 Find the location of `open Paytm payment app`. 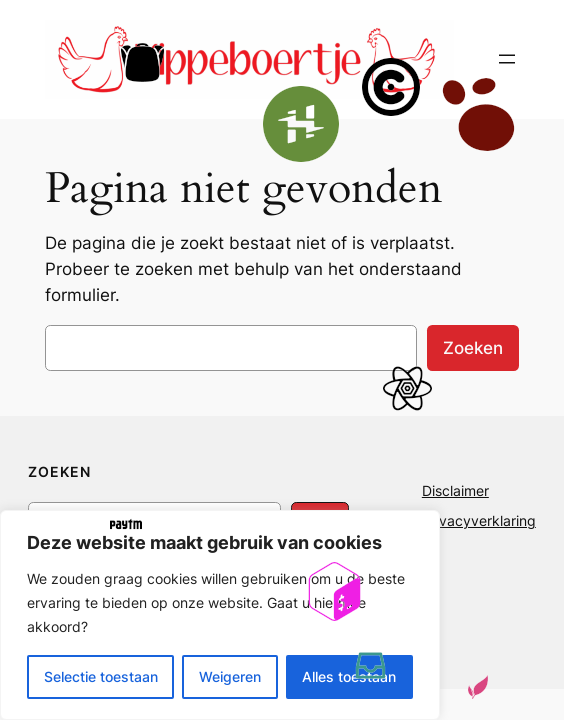

open Paytm payment app is located at coordinates (126, 524).